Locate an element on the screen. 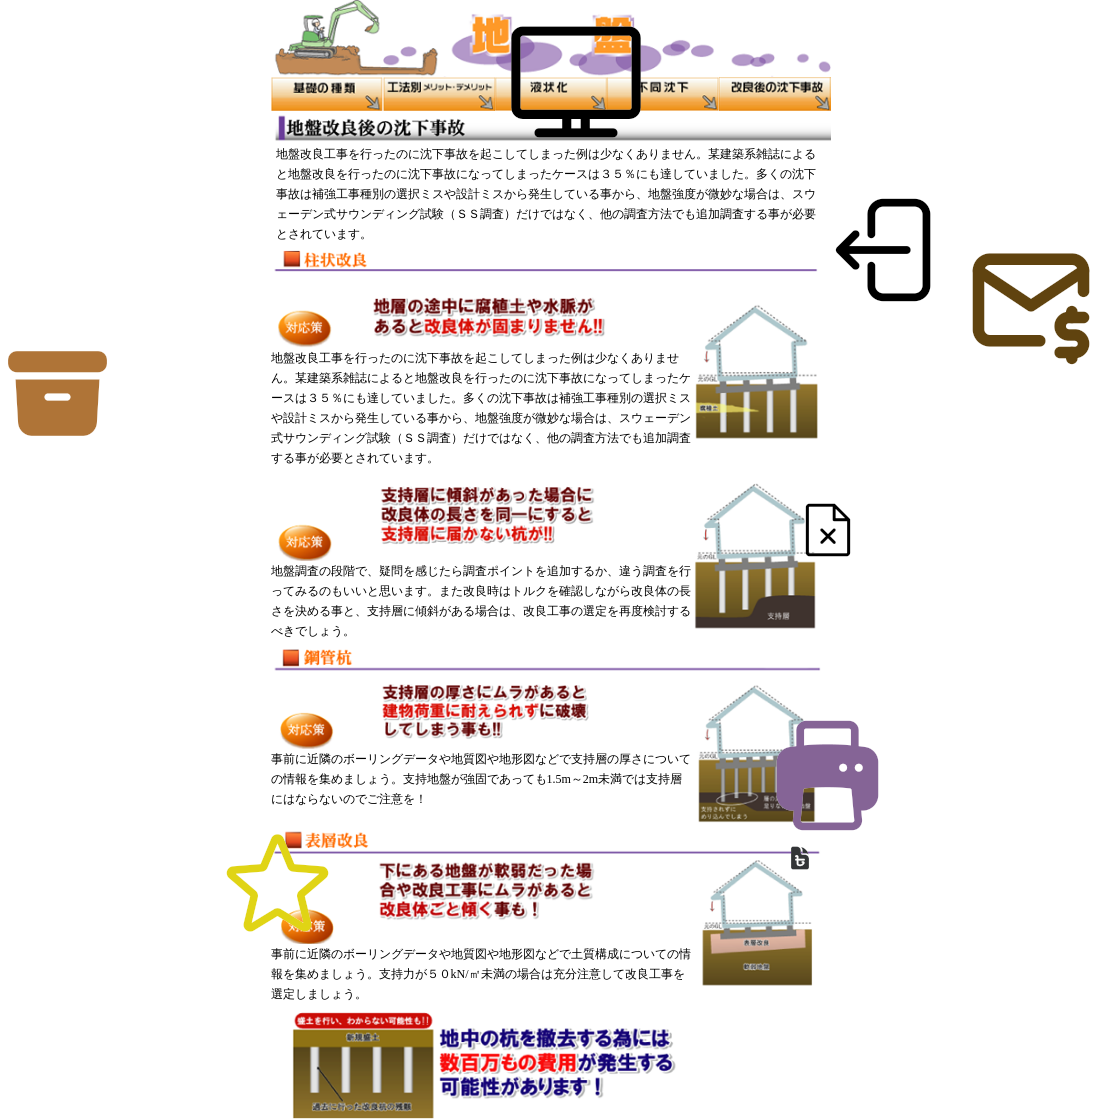 The height and width of the screenshot is (1119, 1101). print the current document is located at coordinates (827, 775).